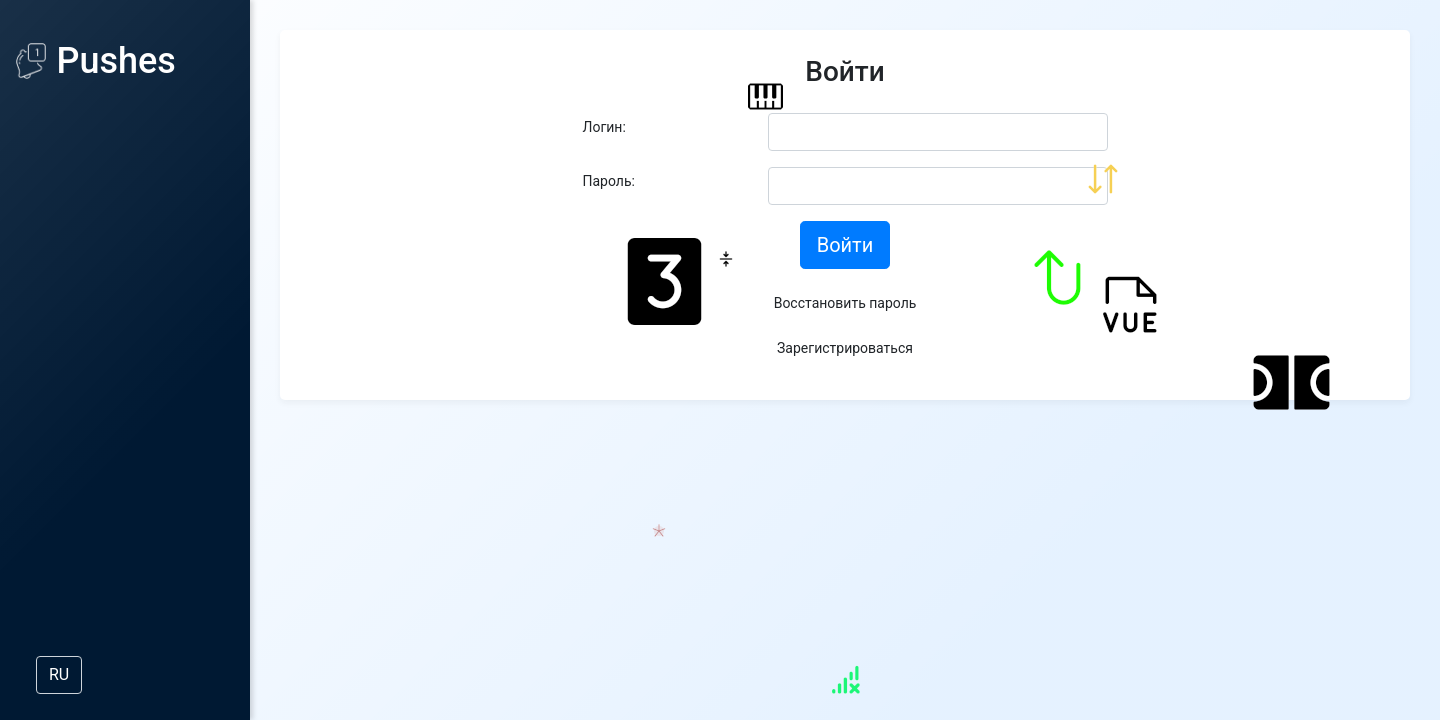 Image resolution: width=1440 pixels, height=720 pixels. I want to click on open piano or keyboard instrument tool, so click(765, 96).